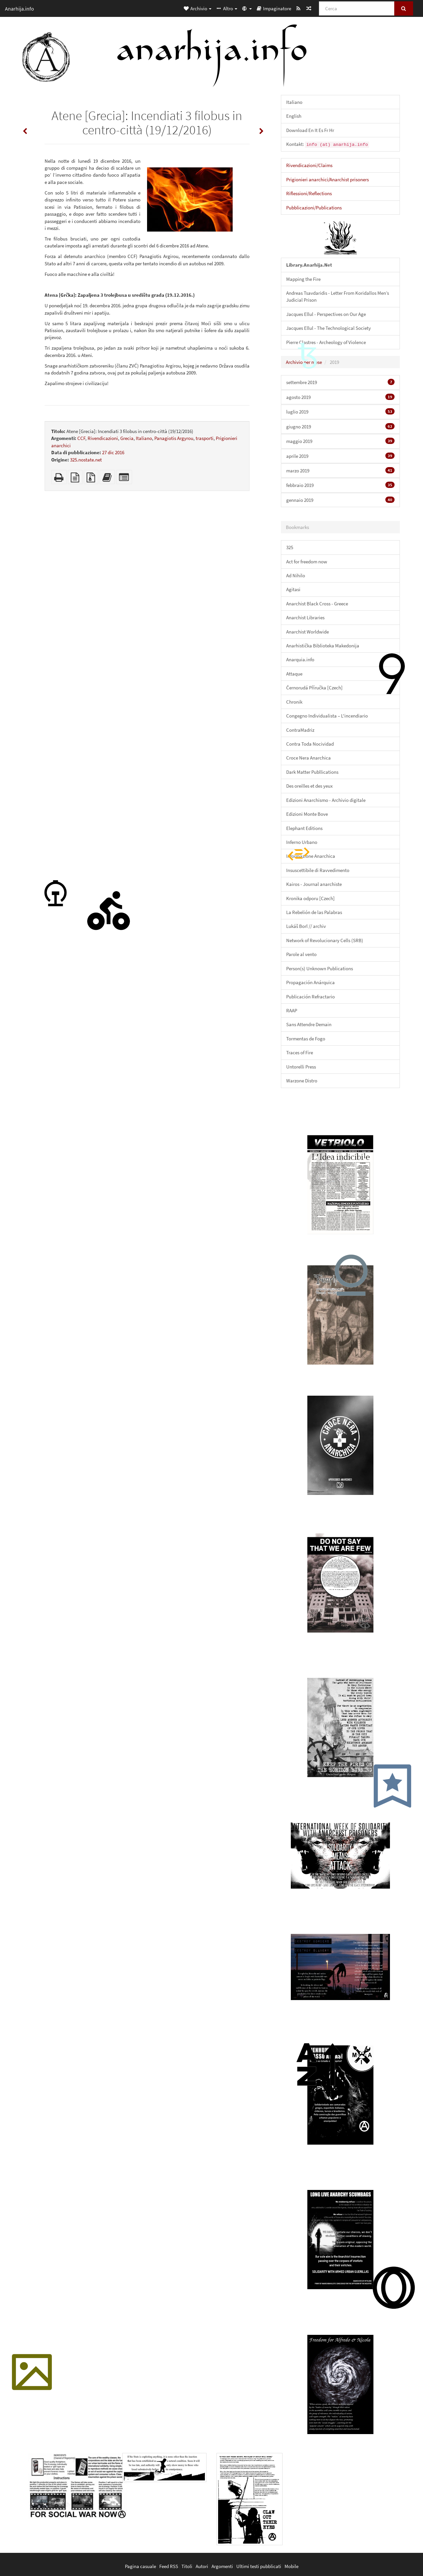 The height and width of the screenshot is (2576, 423). Describe the element at coordinates (56, 894) in the screenshot. I see `china railway logo` at that location.